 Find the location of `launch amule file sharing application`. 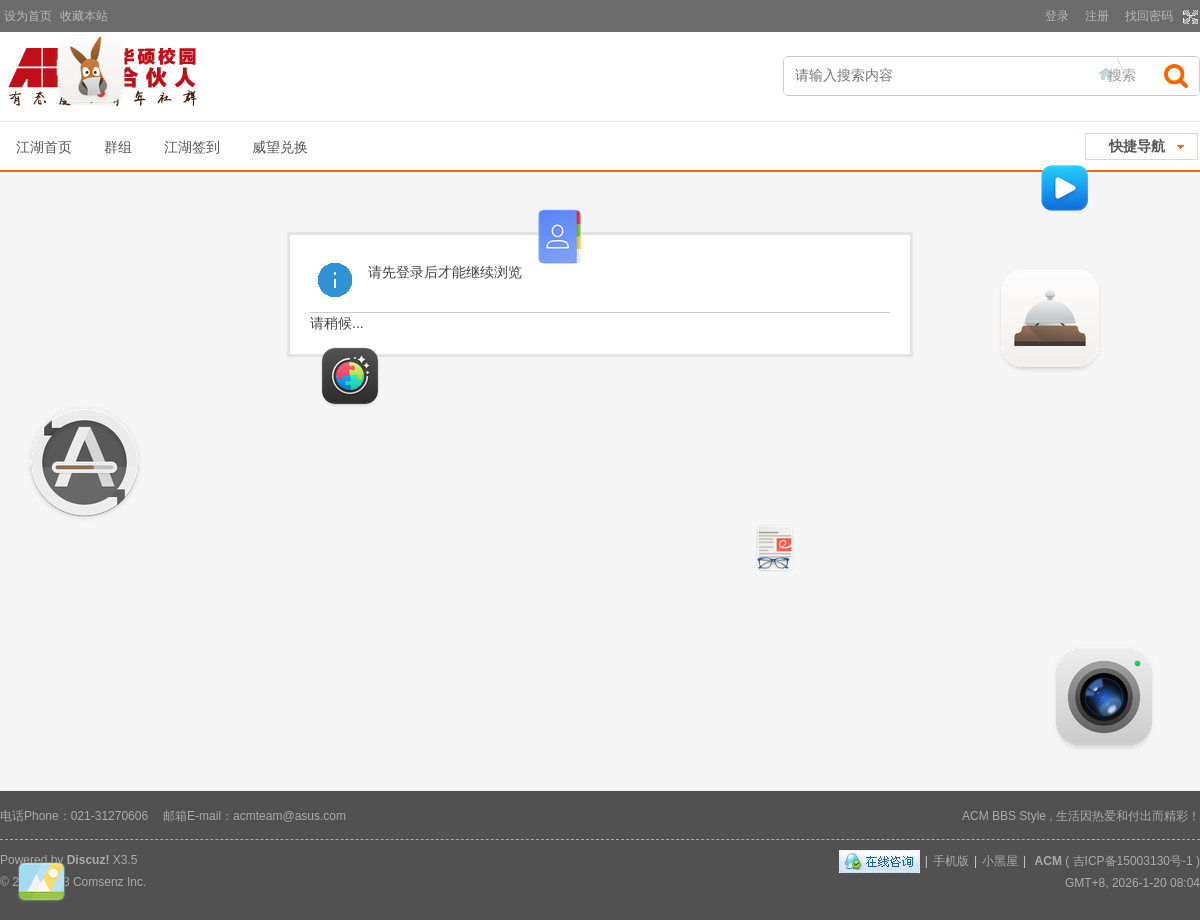

launch amule file sharing application is located at coordinates (91, 69).